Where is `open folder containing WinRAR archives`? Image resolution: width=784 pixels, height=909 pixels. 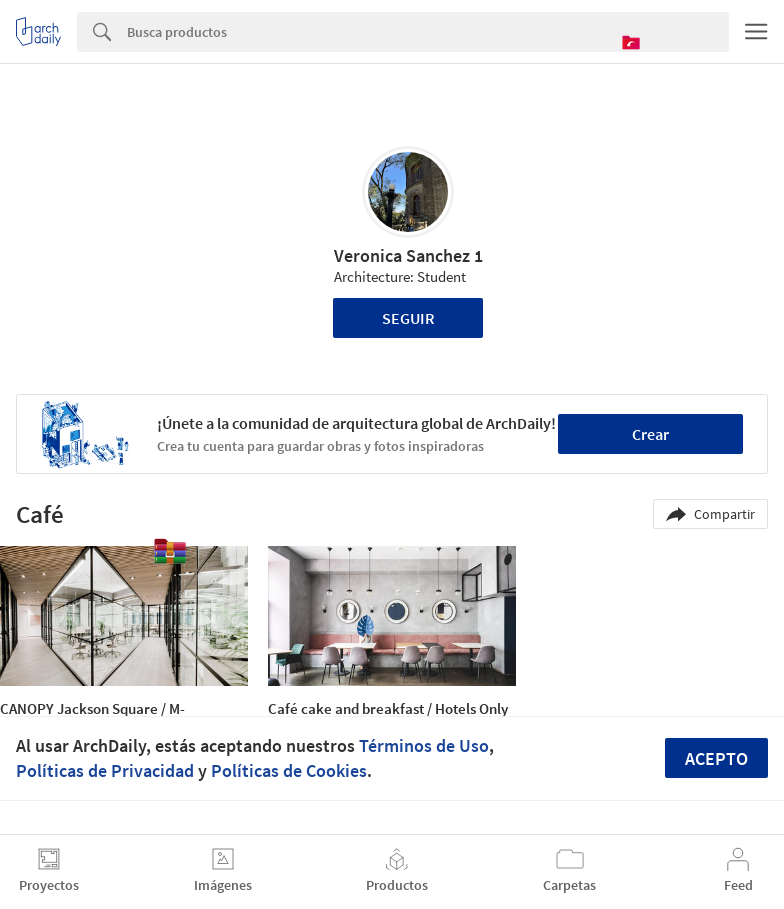
open folder containing WinRAR archives is located at coordinates (170, 552).